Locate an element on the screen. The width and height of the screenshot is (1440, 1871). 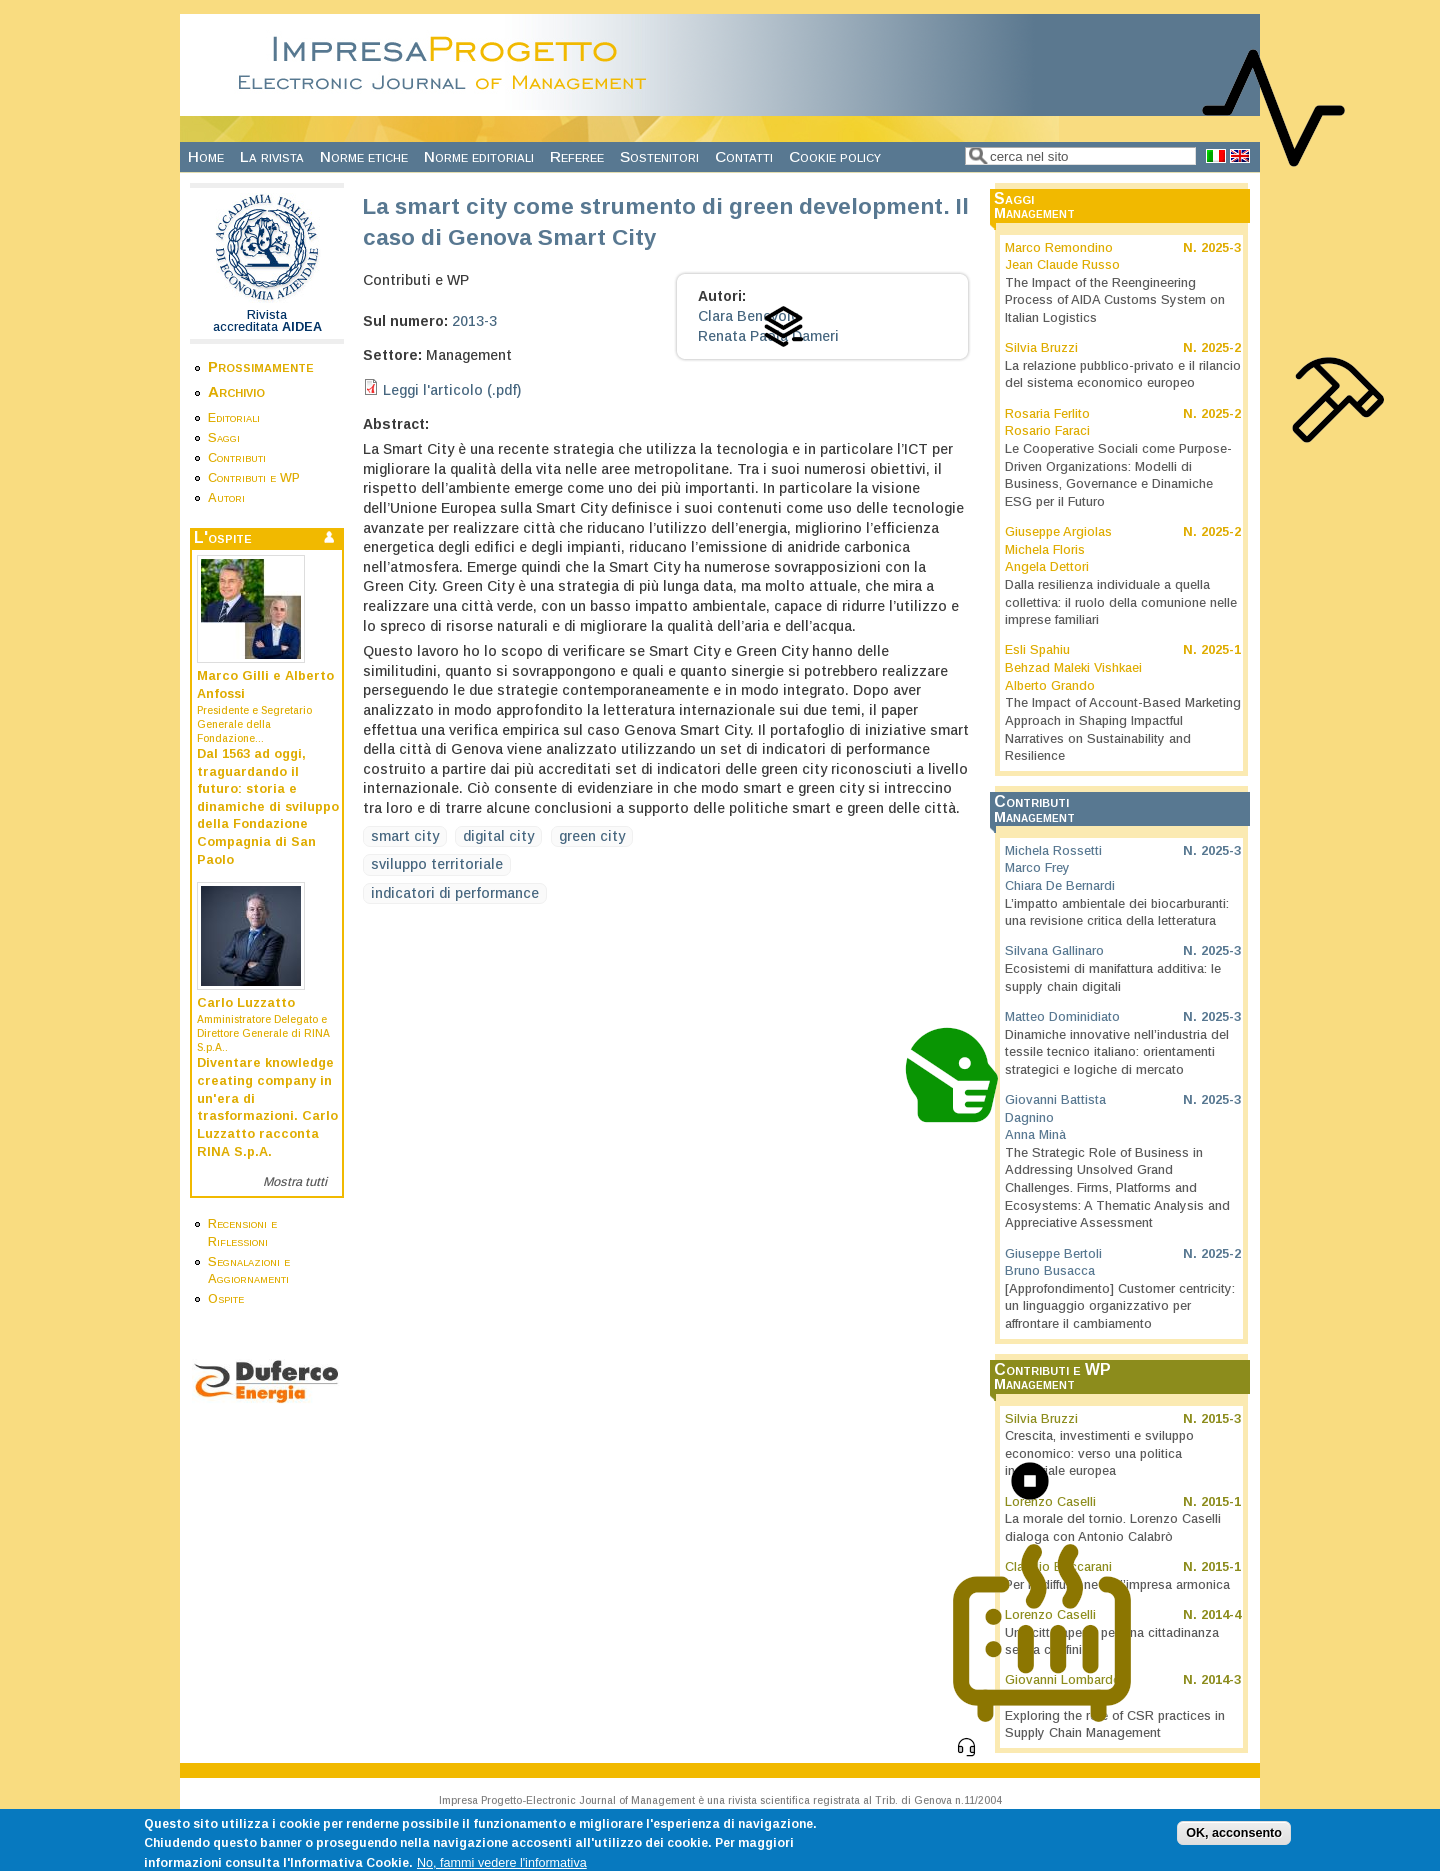
access tools or settings is located at coordinates (1333, 401).